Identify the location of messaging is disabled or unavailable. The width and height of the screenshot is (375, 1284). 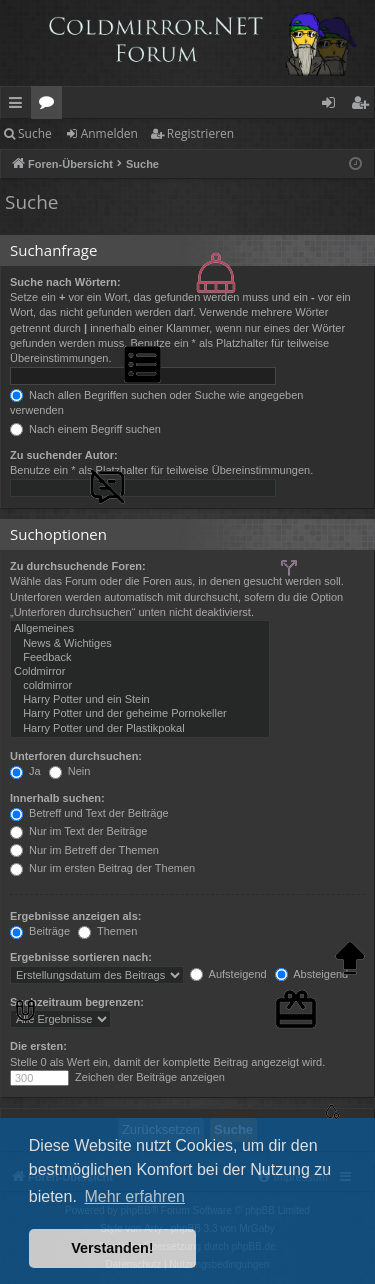
(107, 486).